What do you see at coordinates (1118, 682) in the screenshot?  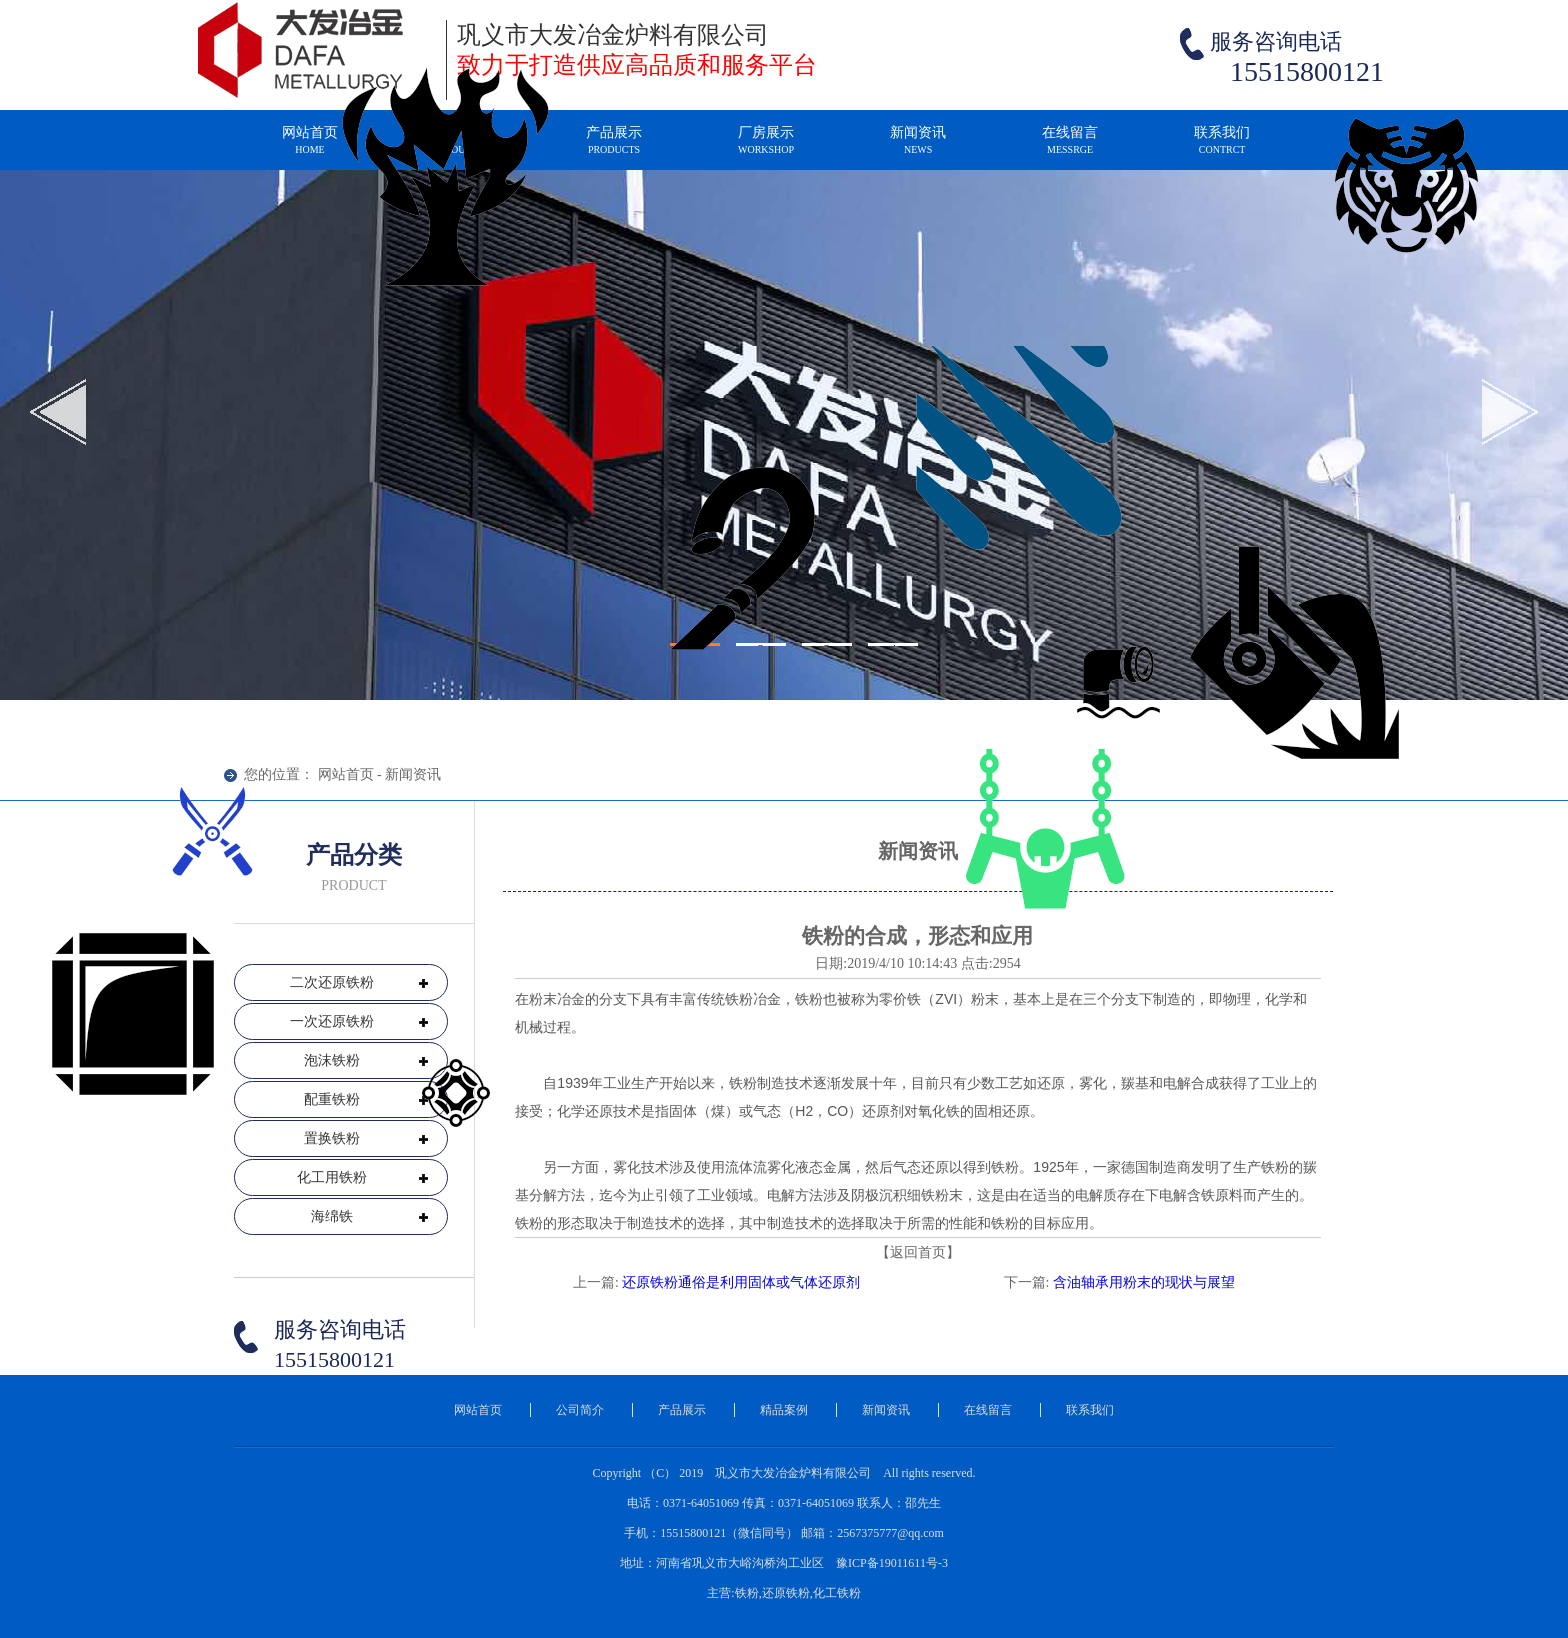 I see `view submarine or underwater game mode` at bounding box center [1118, 682].